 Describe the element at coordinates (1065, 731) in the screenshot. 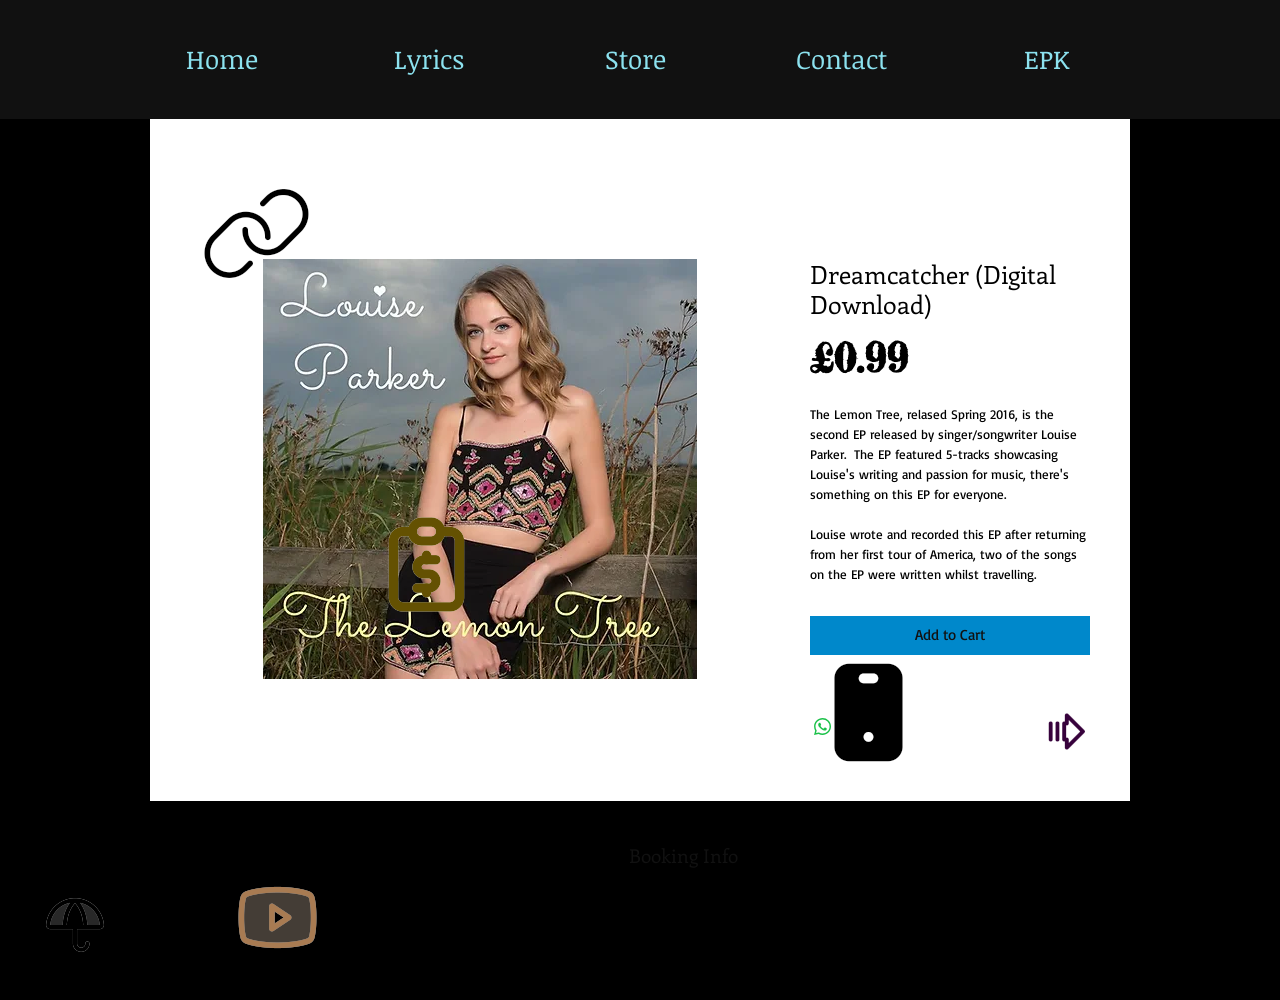

I see `skip forward or jump to the end` at that location.